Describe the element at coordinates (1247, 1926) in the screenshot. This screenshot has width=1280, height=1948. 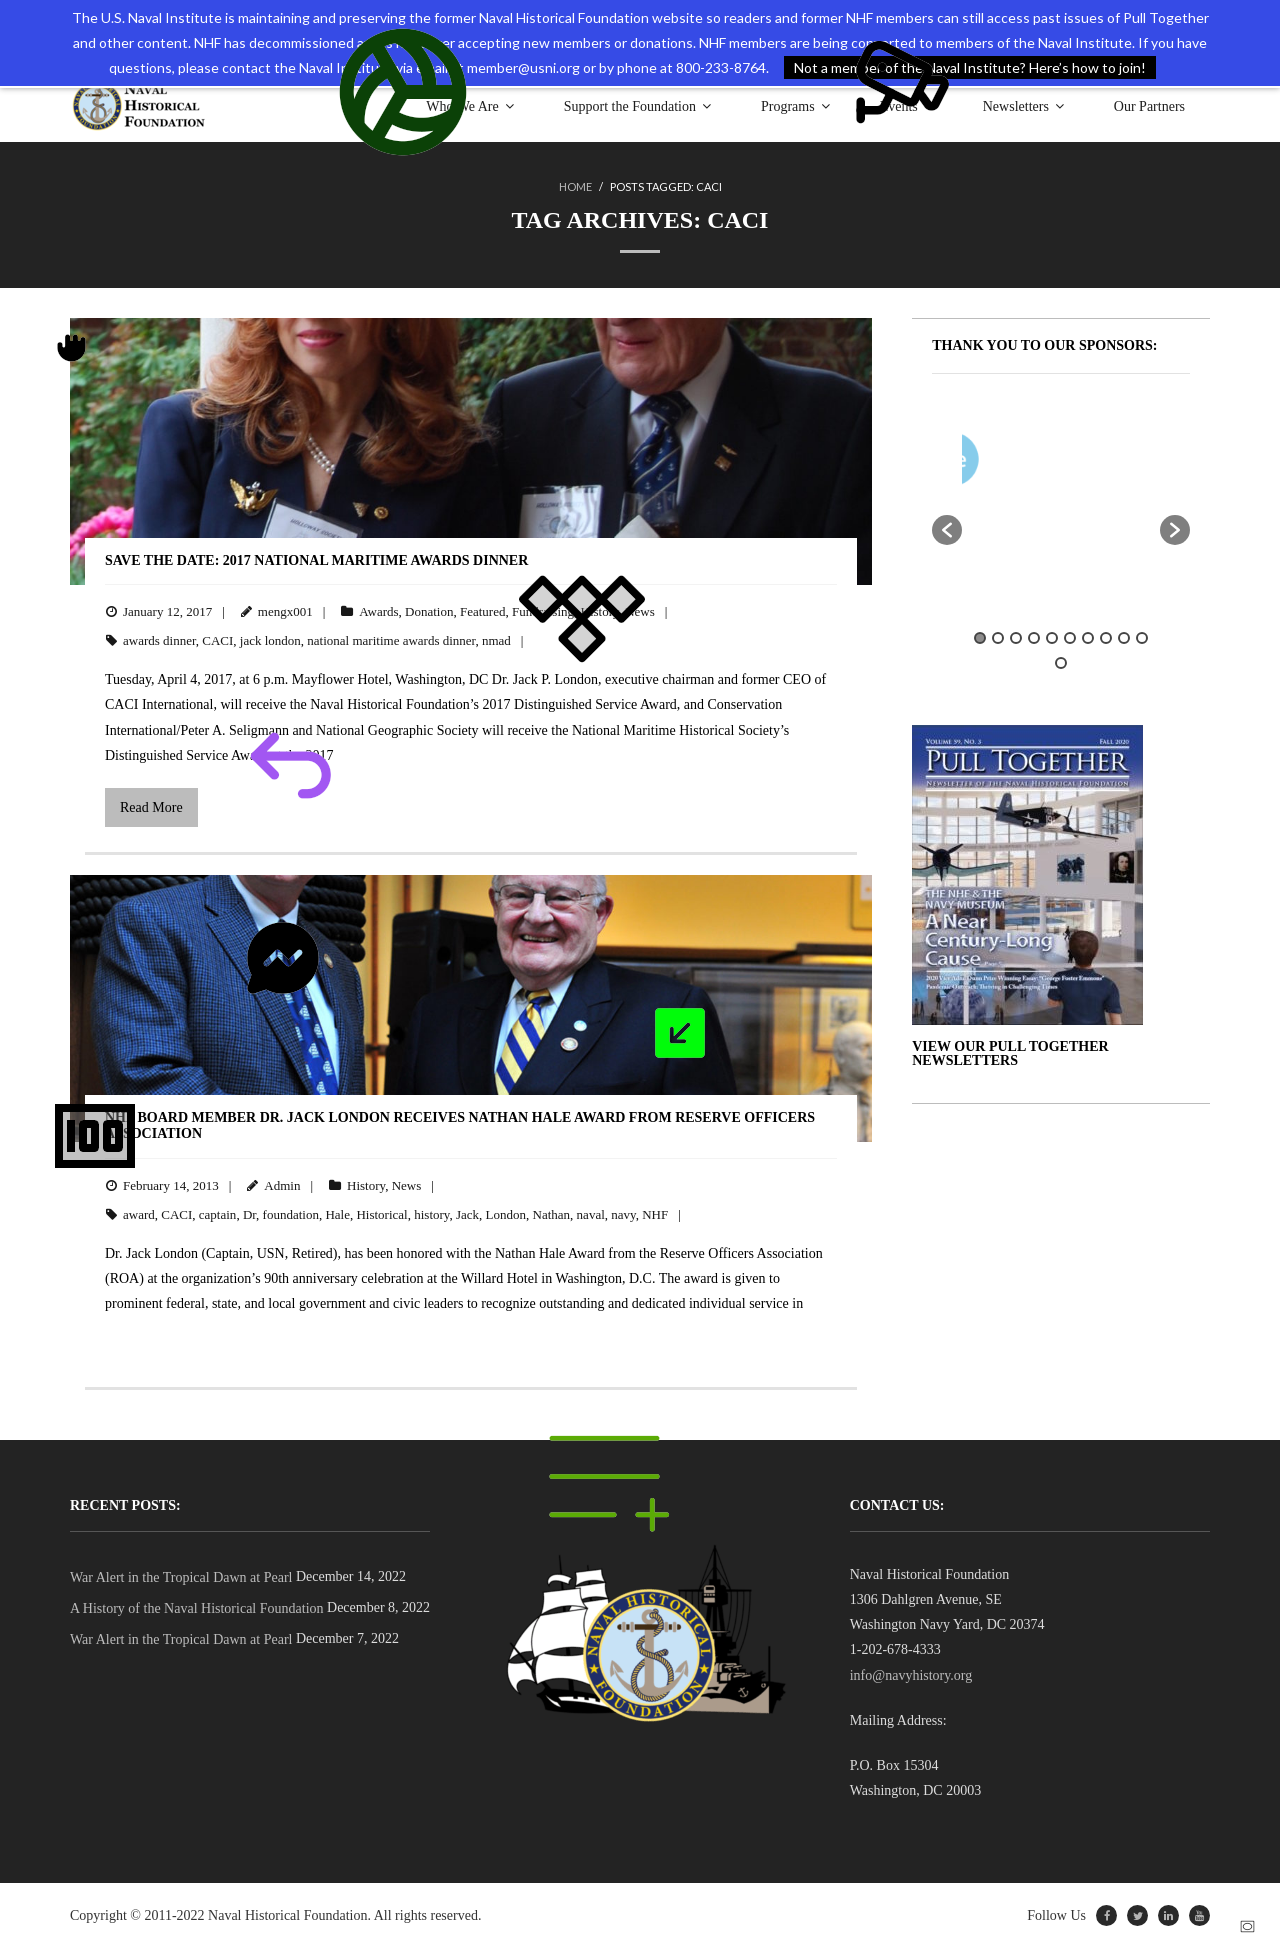
I see `apply vignette effect to photo` at that location.